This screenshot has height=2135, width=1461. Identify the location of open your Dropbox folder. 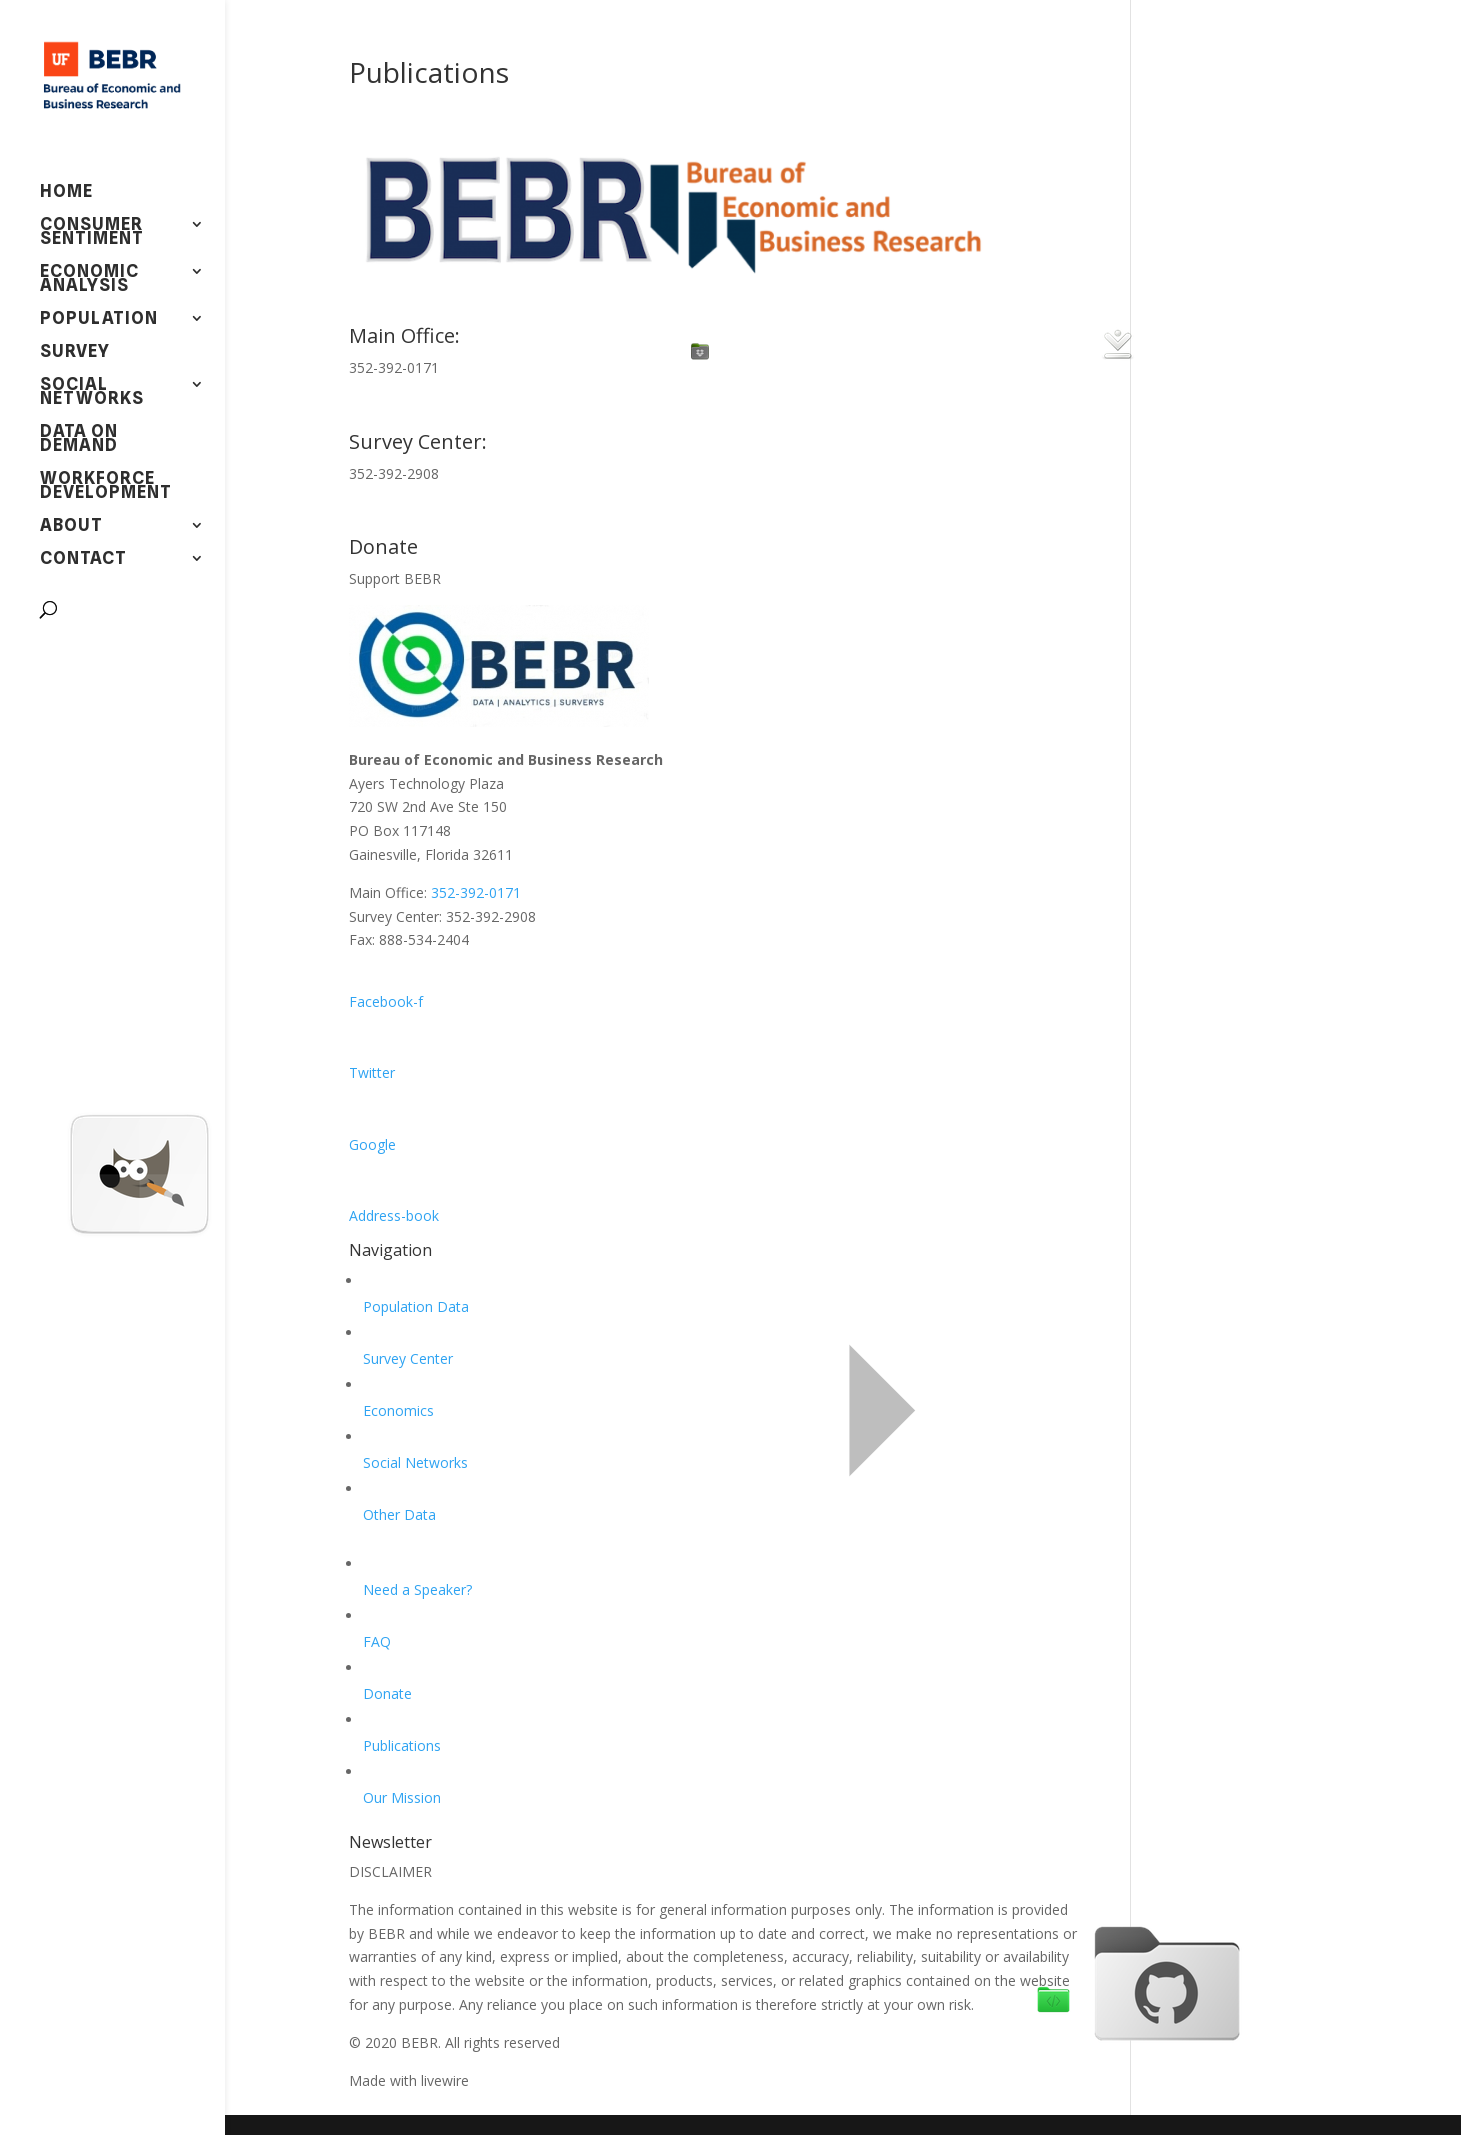
(700, 351).